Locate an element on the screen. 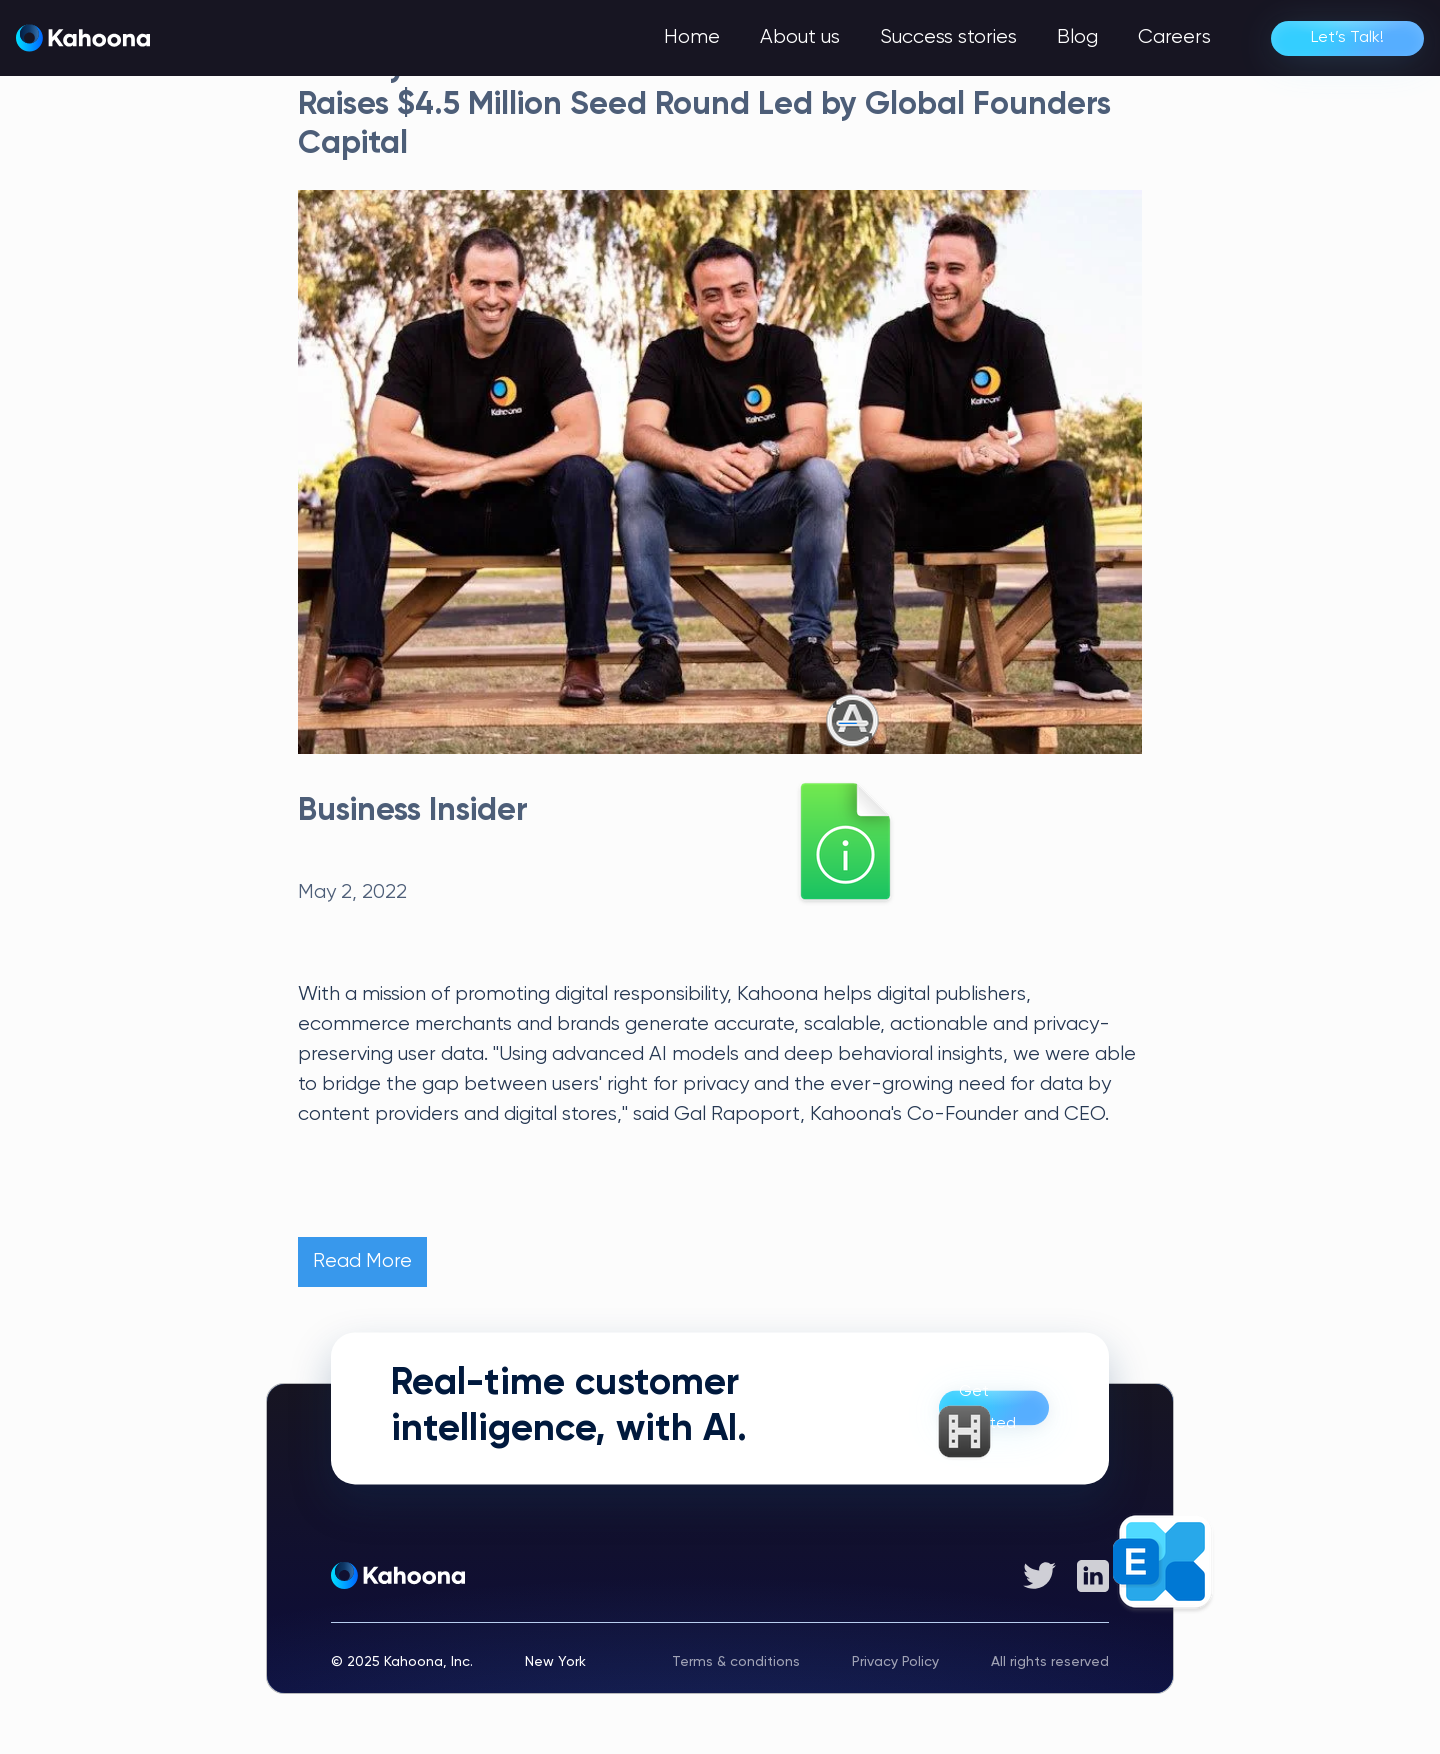 Image resolution: width=1440 pixels, height=1754 pixels. open haruna media player is located at coordinates (964, 1431).